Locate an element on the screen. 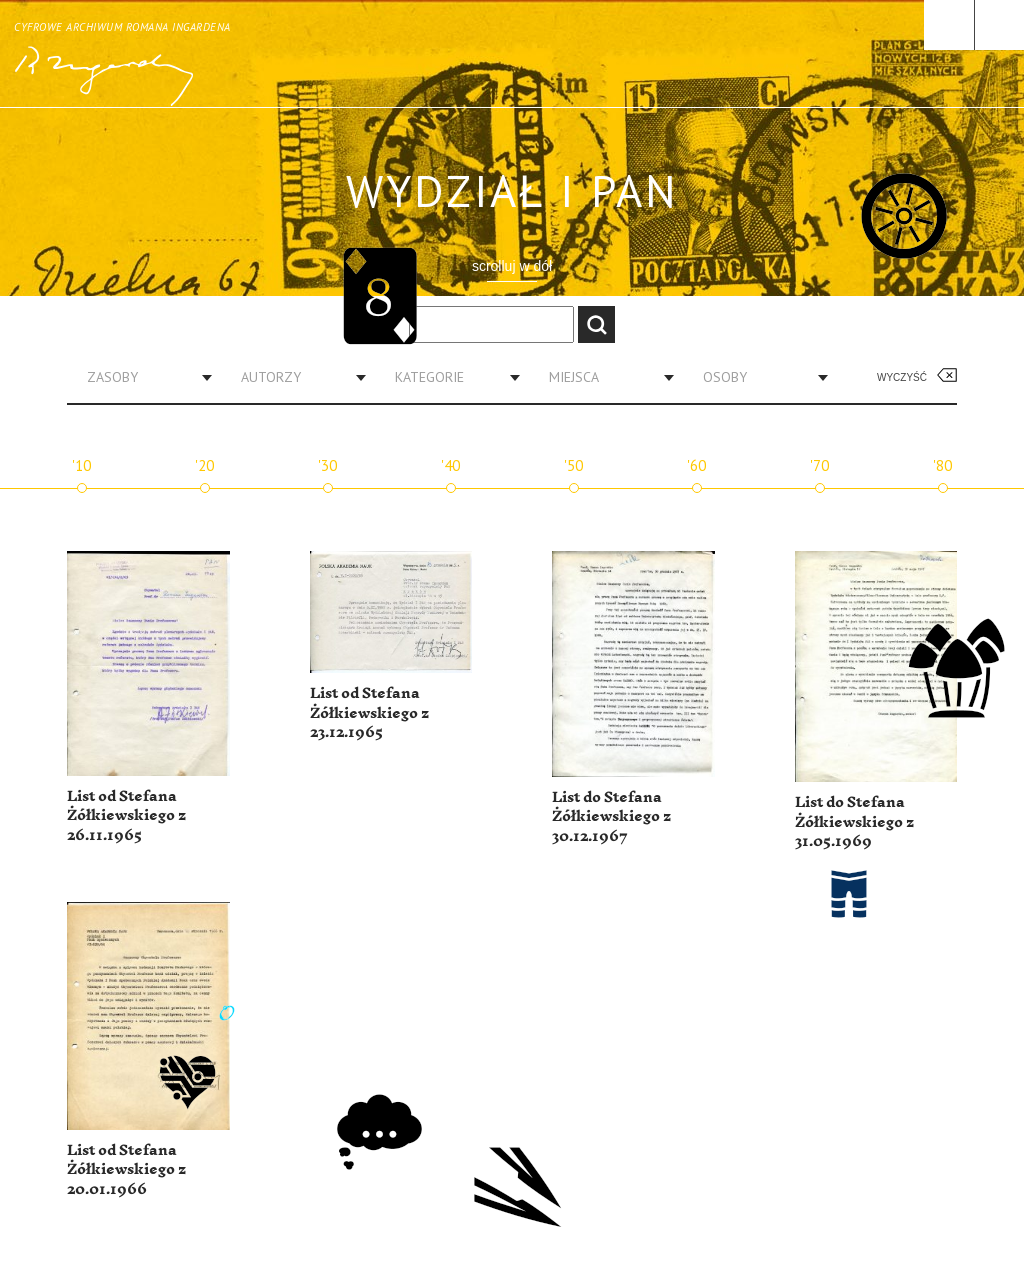 This screenshot has width=1024, height=1275. equip armored leg gear is located at coordinates (849, 894).